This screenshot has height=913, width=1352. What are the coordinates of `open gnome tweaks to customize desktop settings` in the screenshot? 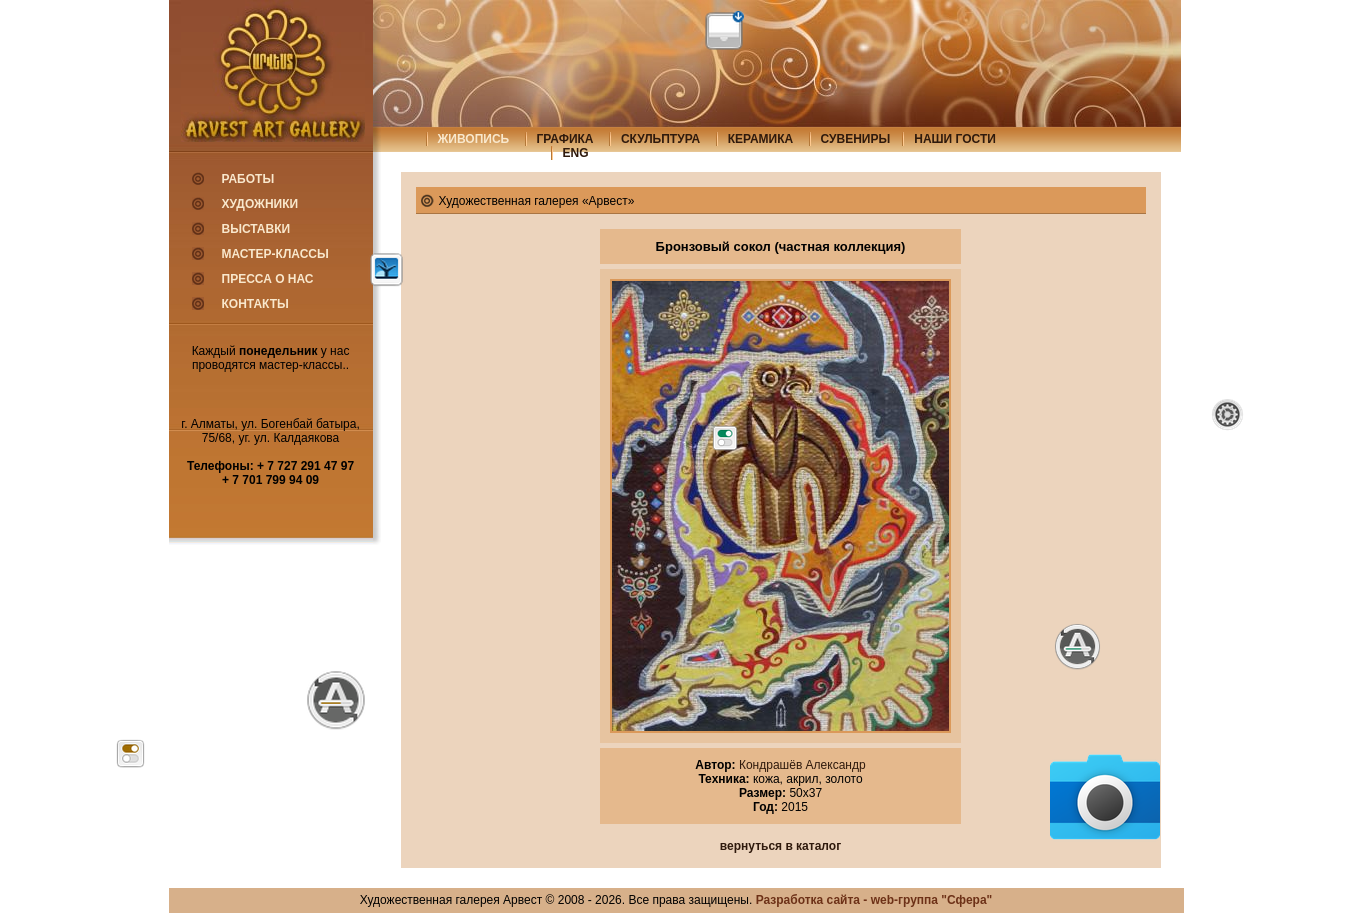 It's located at (130, 753).